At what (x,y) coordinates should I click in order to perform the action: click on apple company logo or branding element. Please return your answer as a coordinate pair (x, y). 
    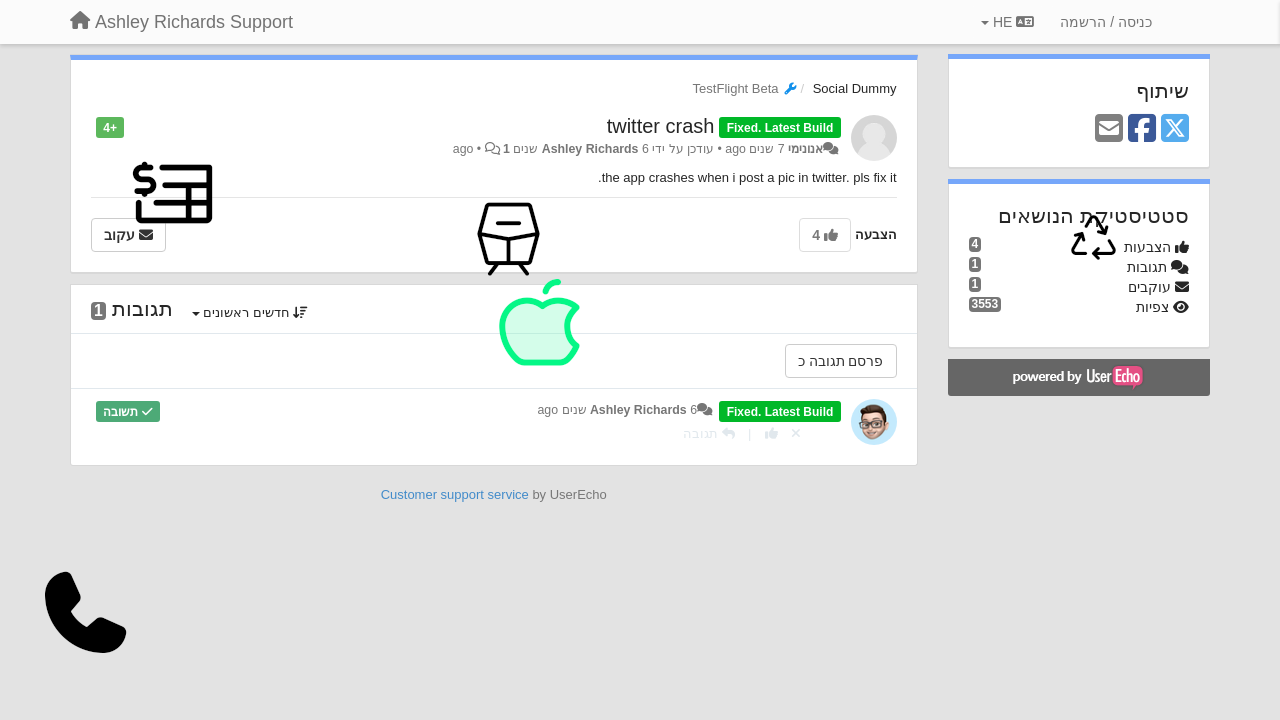
    Looking at the image, I should click on (542, 328).